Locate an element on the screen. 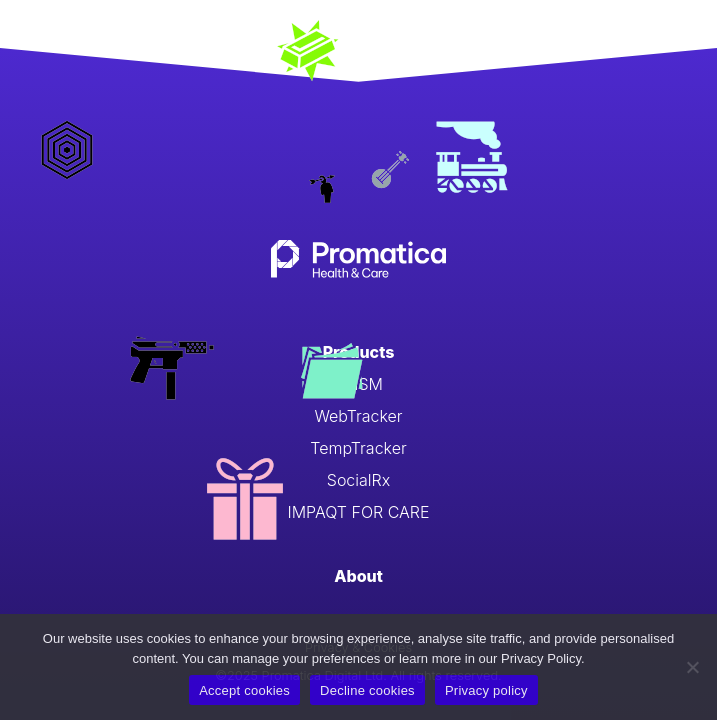  select tec-9 weapon in game inventory is located at coordinates (172, 368).